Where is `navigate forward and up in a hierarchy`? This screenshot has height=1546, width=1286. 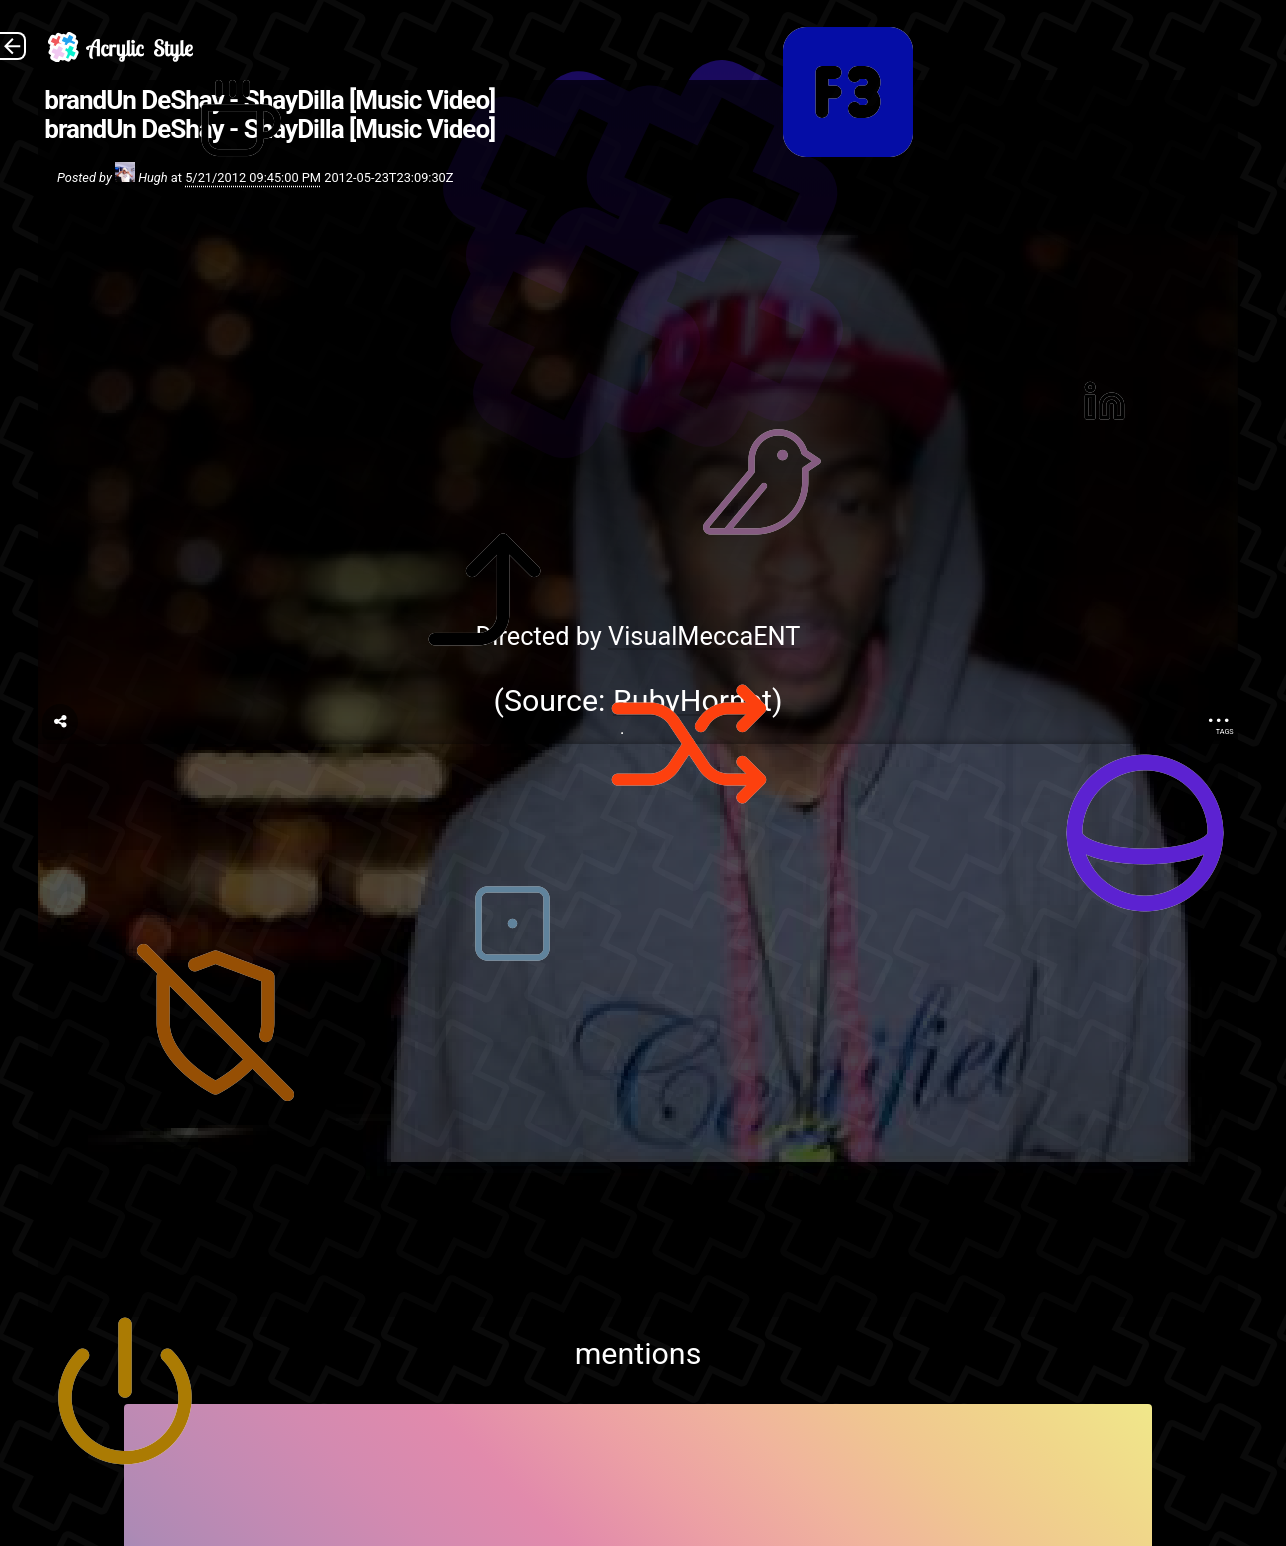 navigate forward and up in a hierarchy is located at coordinates (484, 589).